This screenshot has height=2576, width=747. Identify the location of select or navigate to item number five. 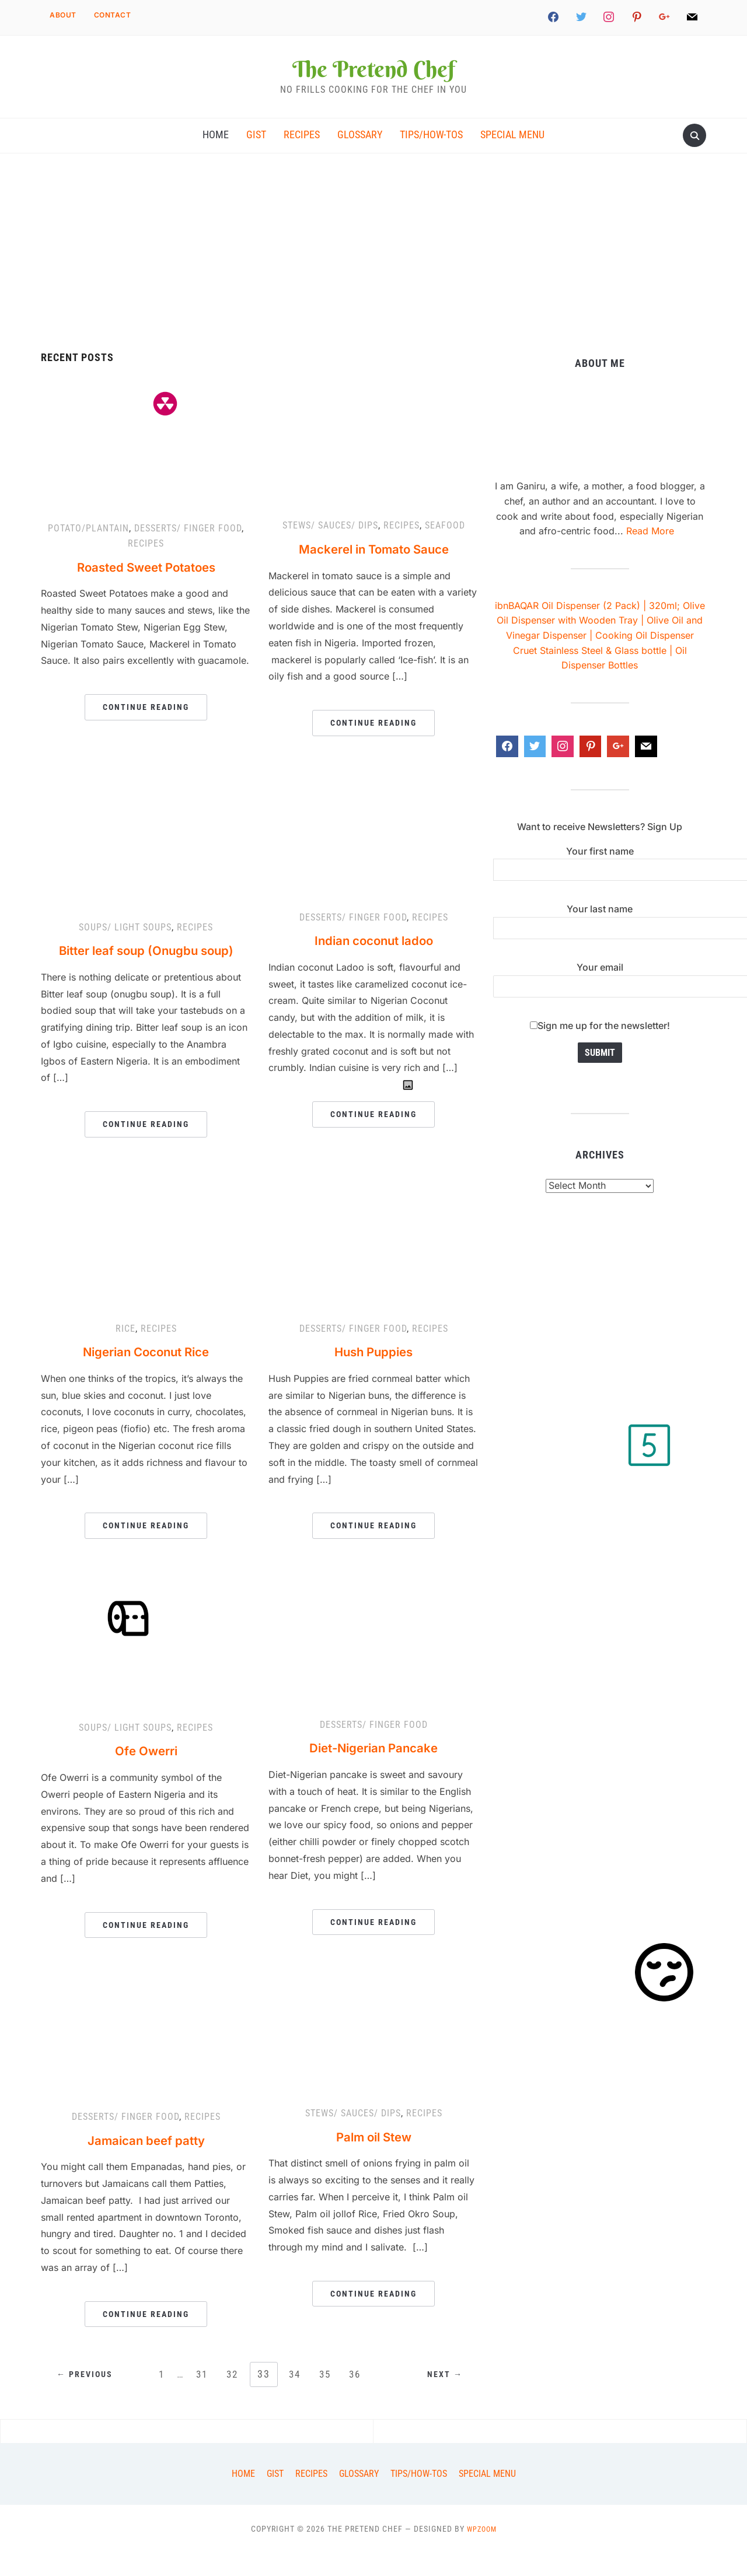
(649, 1445).